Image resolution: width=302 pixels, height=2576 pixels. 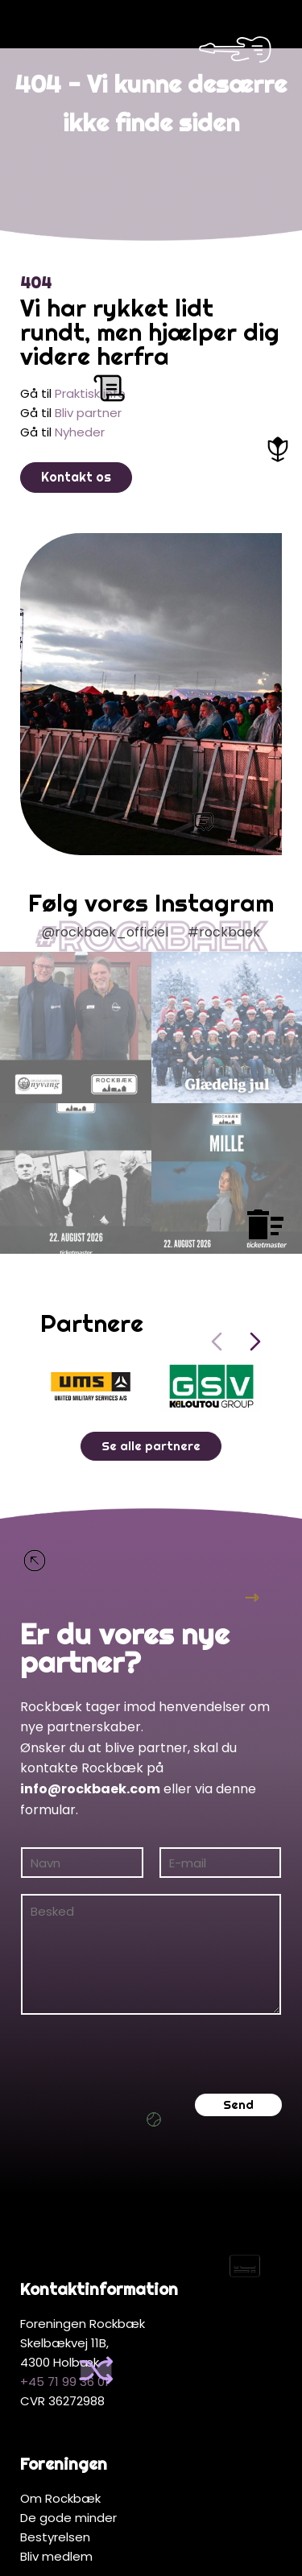 I want to click on proceed to the next step, so click(x=252, y=1598).